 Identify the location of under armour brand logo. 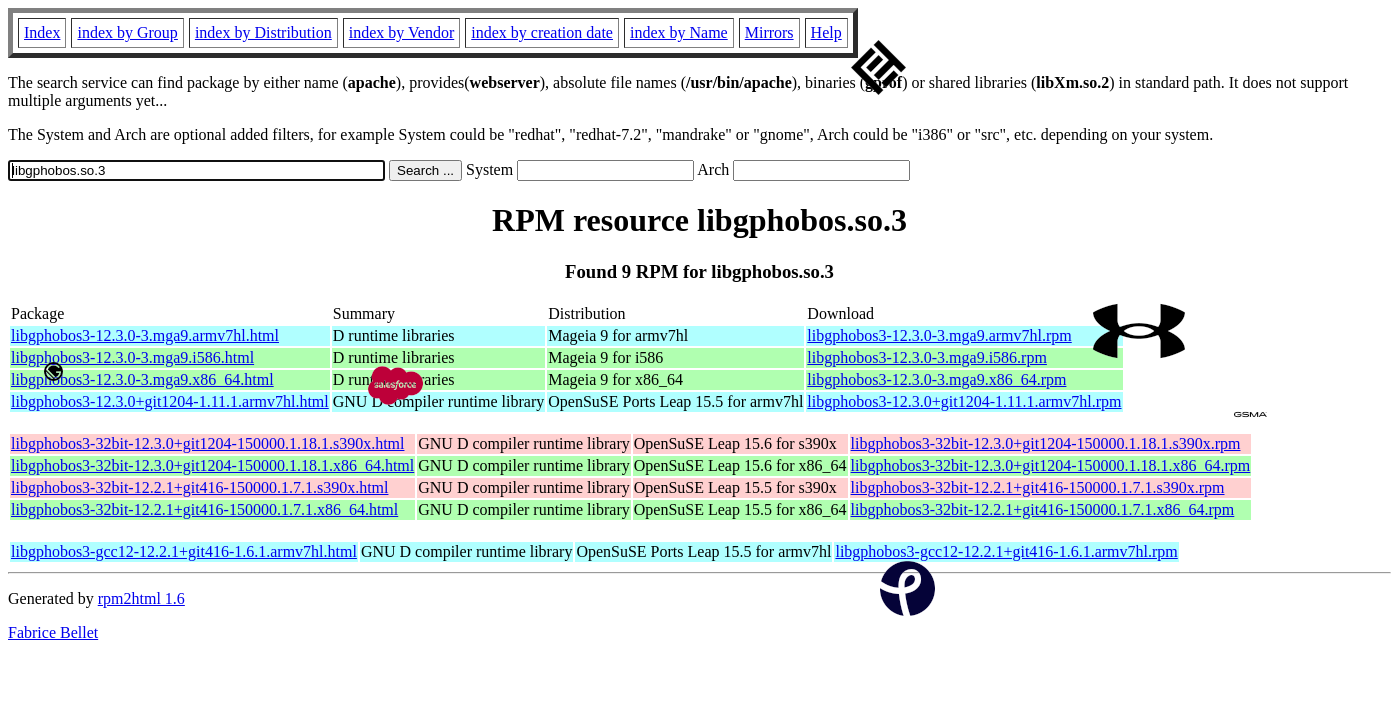
(1139, 331).